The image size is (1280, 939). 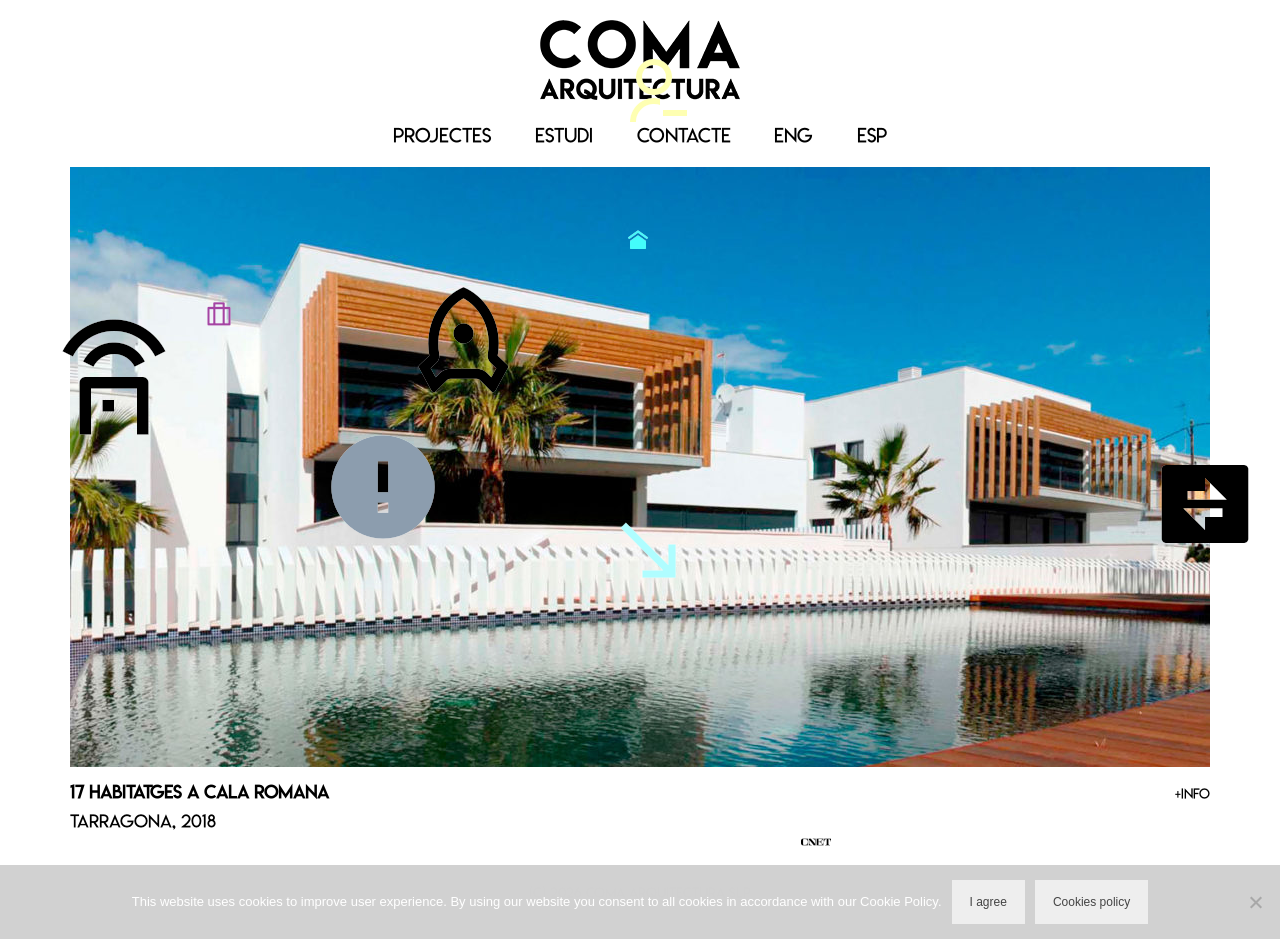 I want to click on visit cnet website or app, so click(x=816, y=842).